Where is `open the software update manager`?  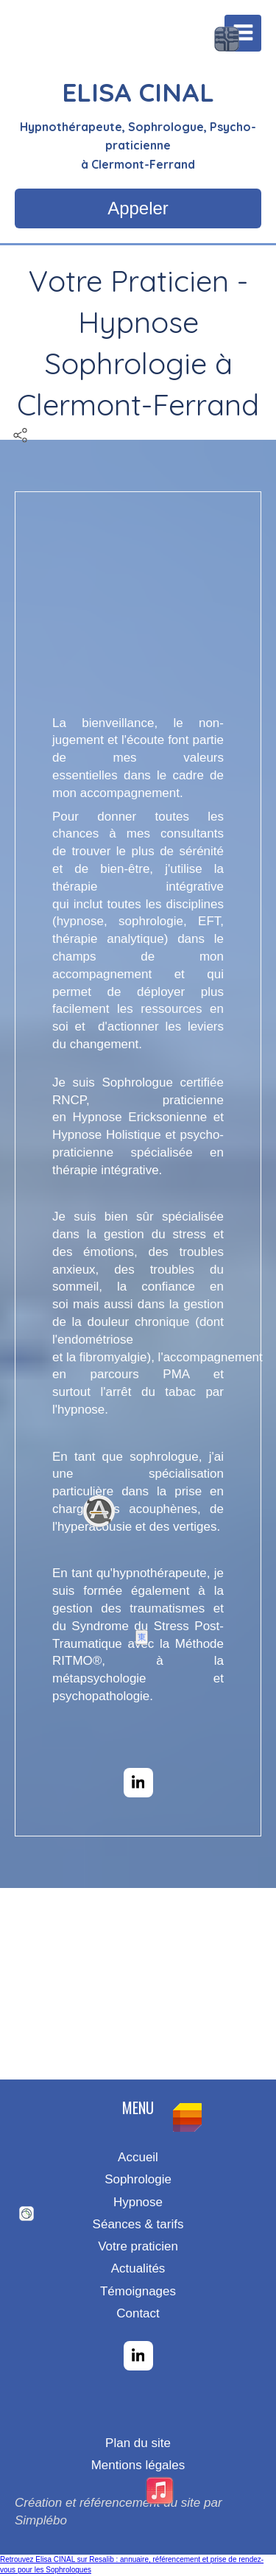 open the software update manager is located at coordinates (99, 1511).